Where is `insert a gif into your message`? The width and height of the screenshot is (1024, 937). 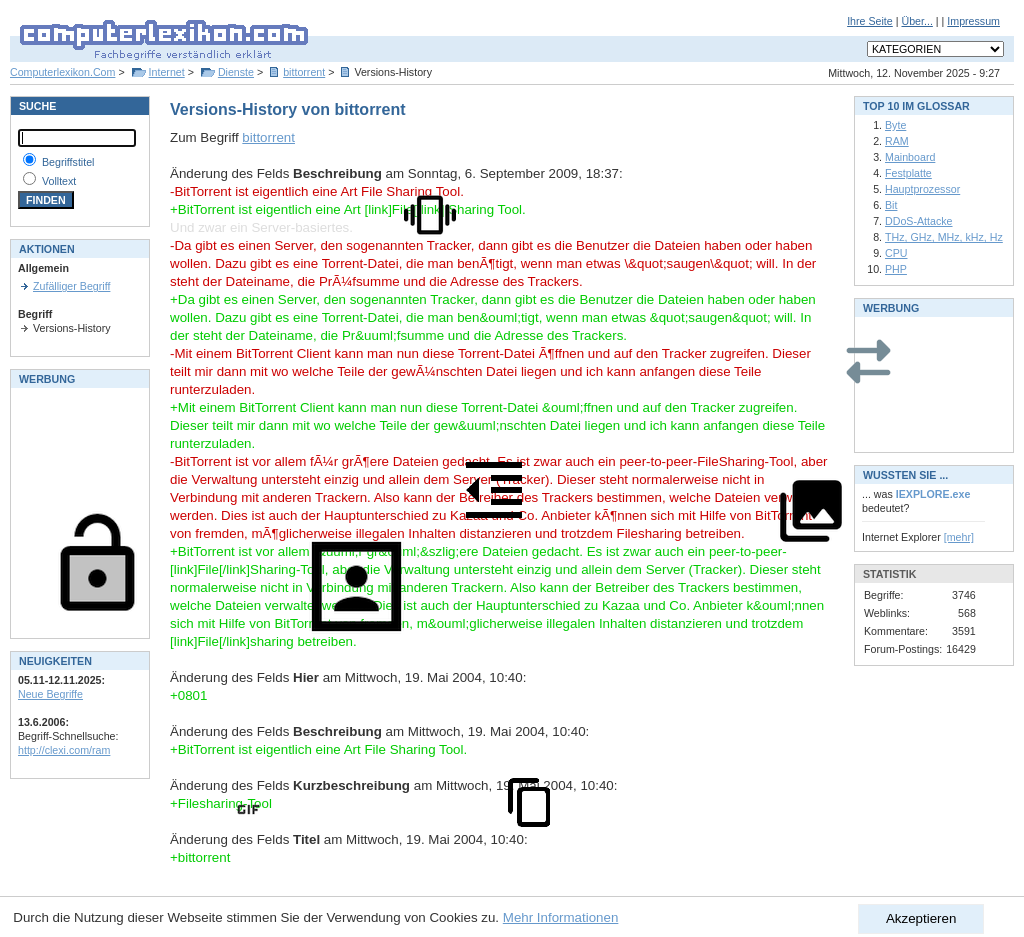 insert a gif into your message is located at coordinates (248, 809).